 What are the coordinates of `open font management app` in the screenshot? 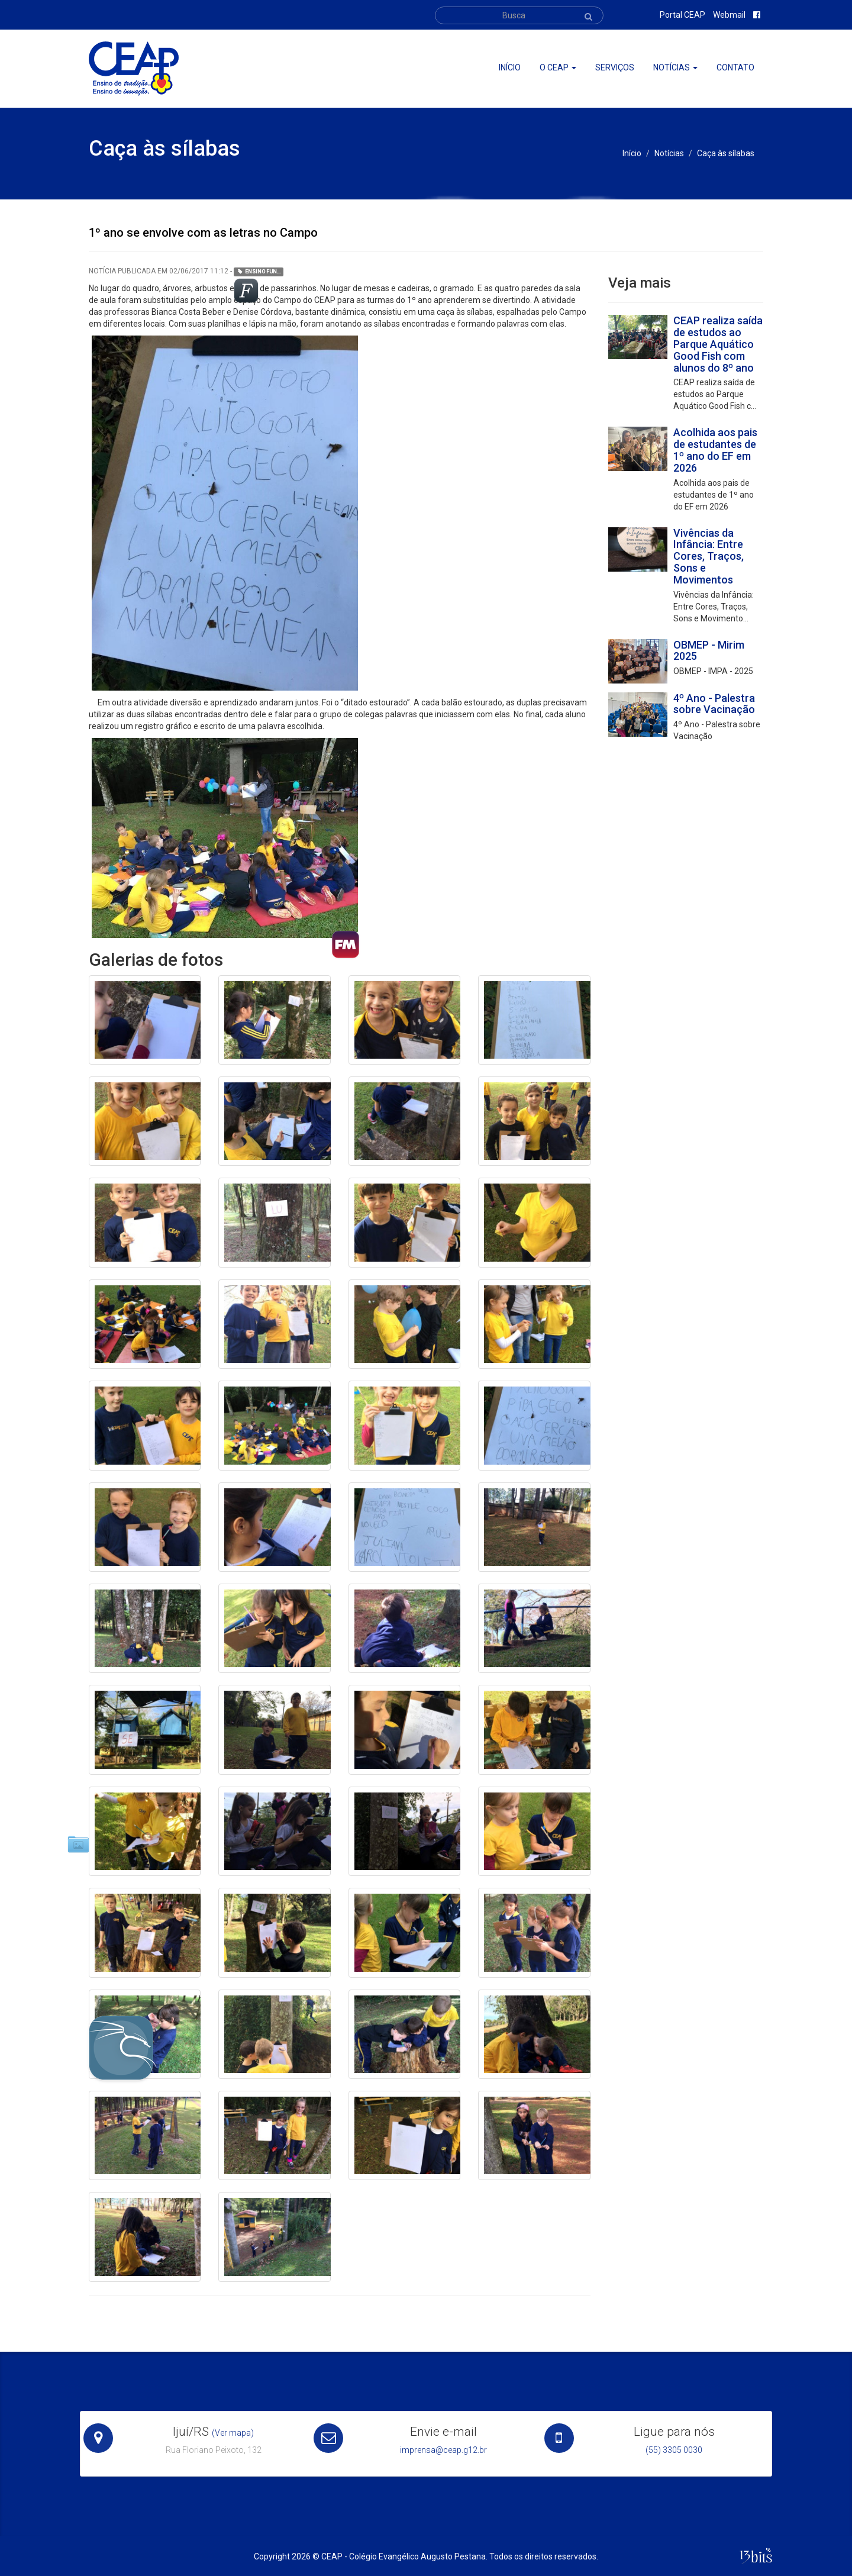 It's located at (246, 291).